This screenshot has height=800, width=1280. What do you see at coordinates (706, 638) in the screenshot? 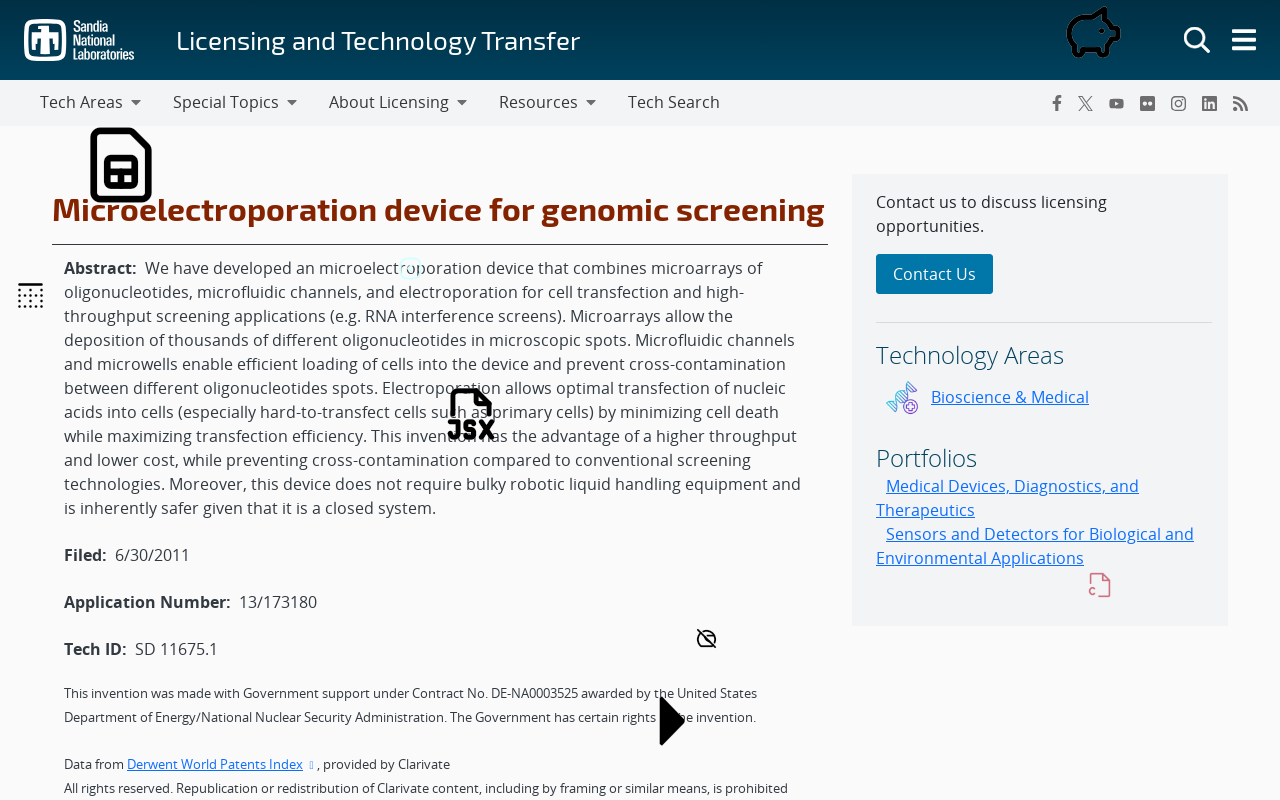
I see `disable safety helmet requirement` at bounding box center [706, 638].